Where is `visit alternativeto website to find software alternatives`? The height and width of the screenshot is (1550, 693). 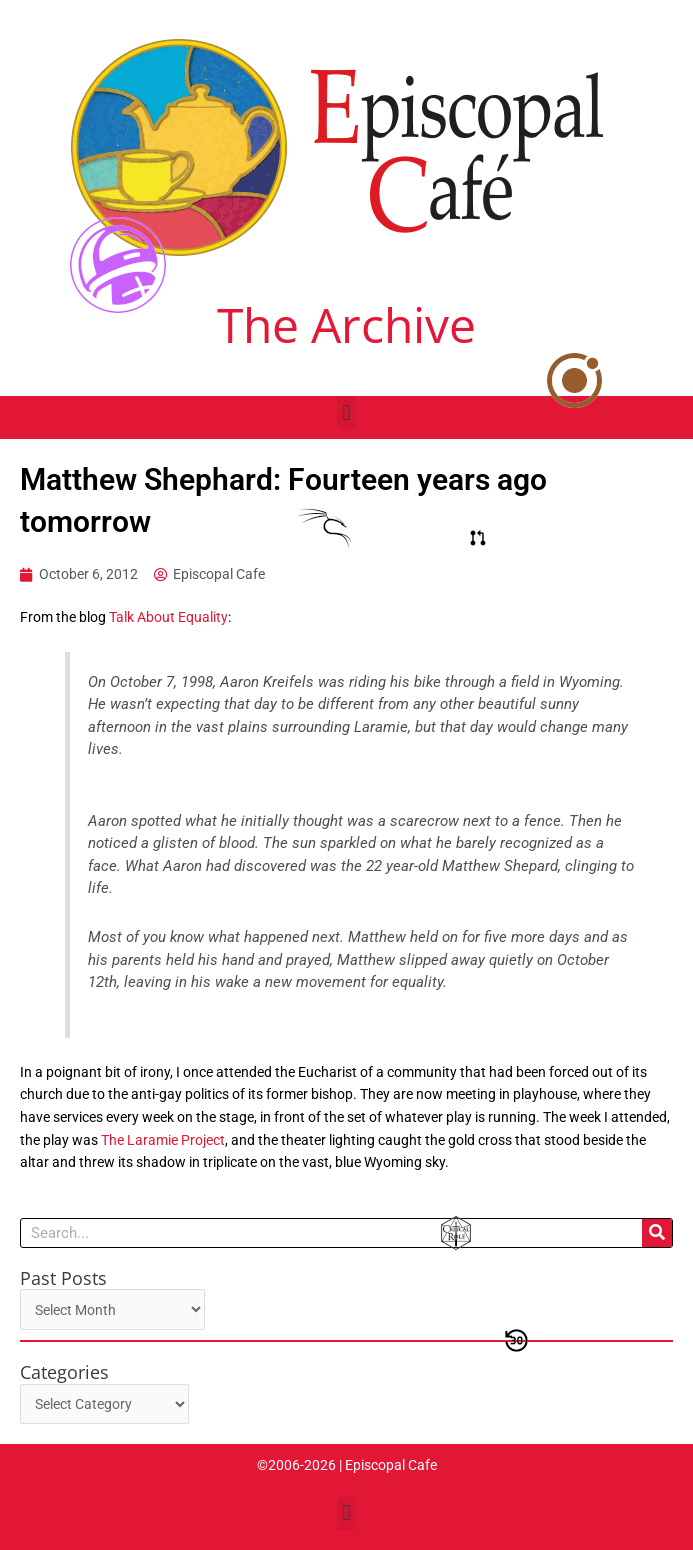
visit alternativeto website to find software alternatives is located at coordinates (118, 265).